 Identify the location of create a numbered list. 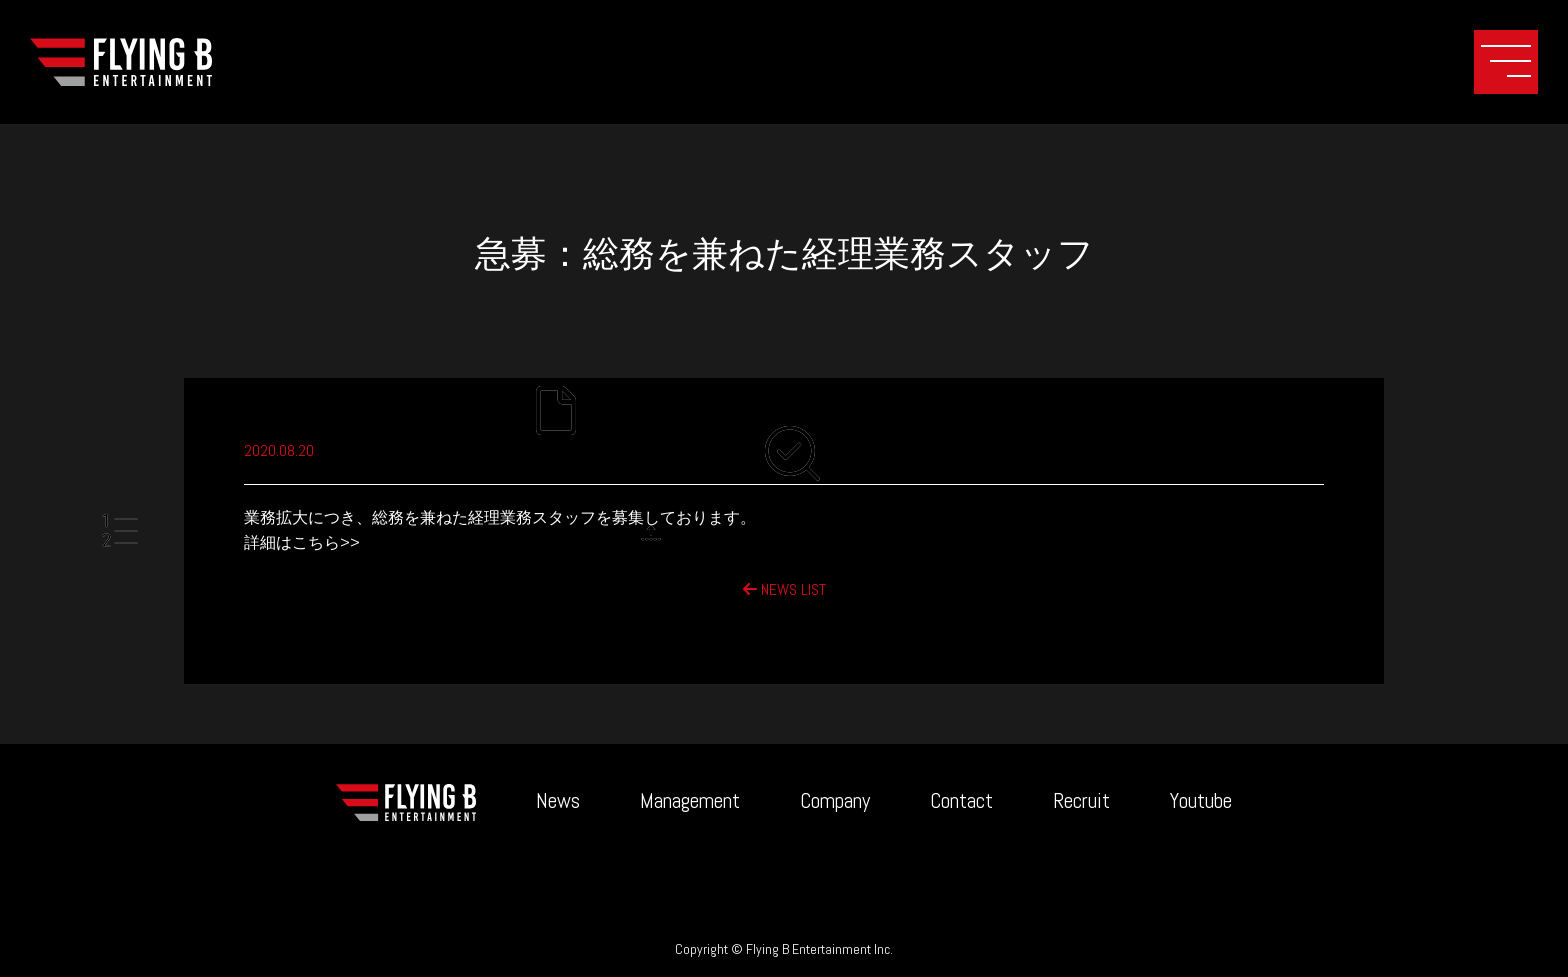
(120, 531).